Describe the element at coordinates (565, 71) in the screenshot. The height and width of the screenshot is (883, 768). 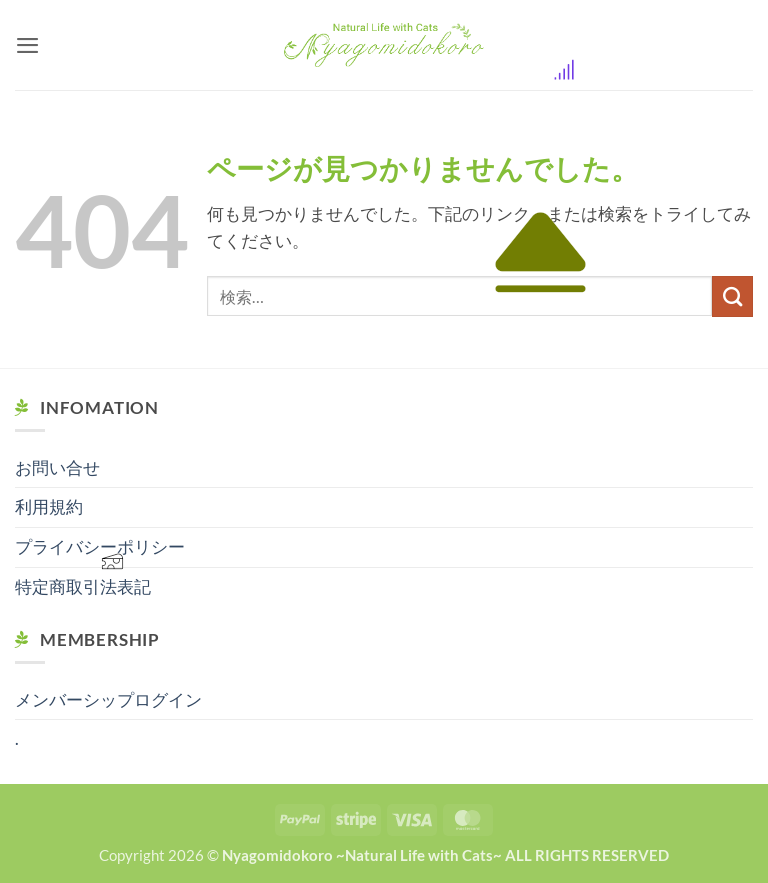
I see `indicates full cellular signal strength` at that location.